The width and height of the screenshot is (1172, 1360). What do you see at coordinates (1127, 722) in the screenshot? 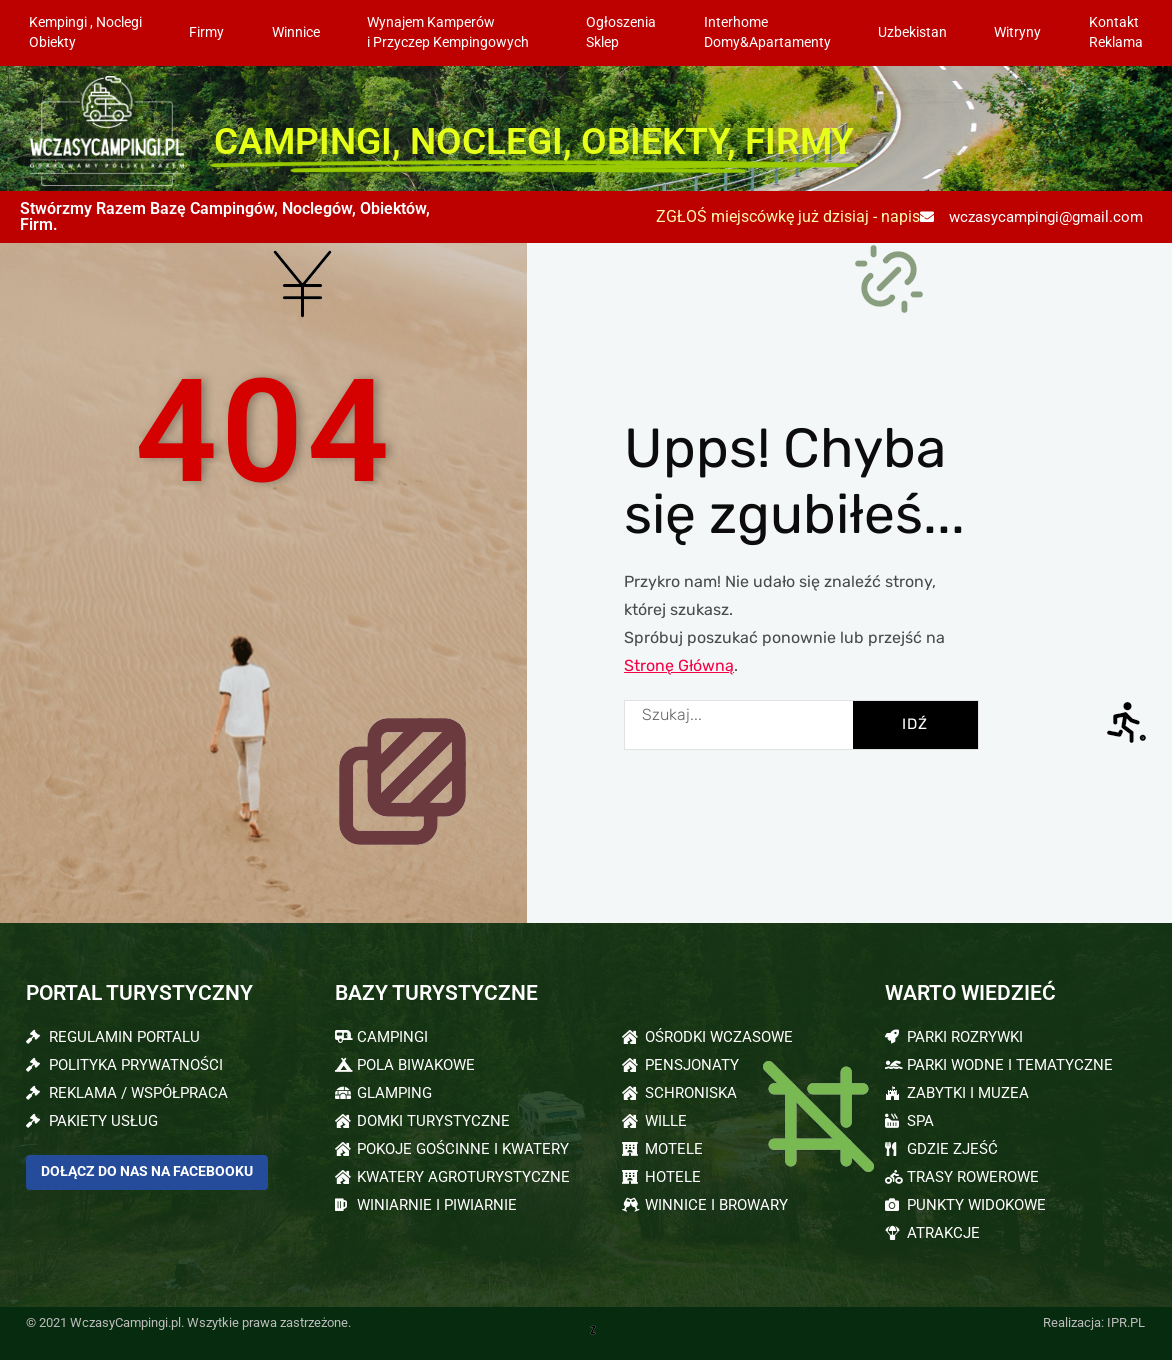
I see `access football or soccer games` at bounding box center [1127, 722].